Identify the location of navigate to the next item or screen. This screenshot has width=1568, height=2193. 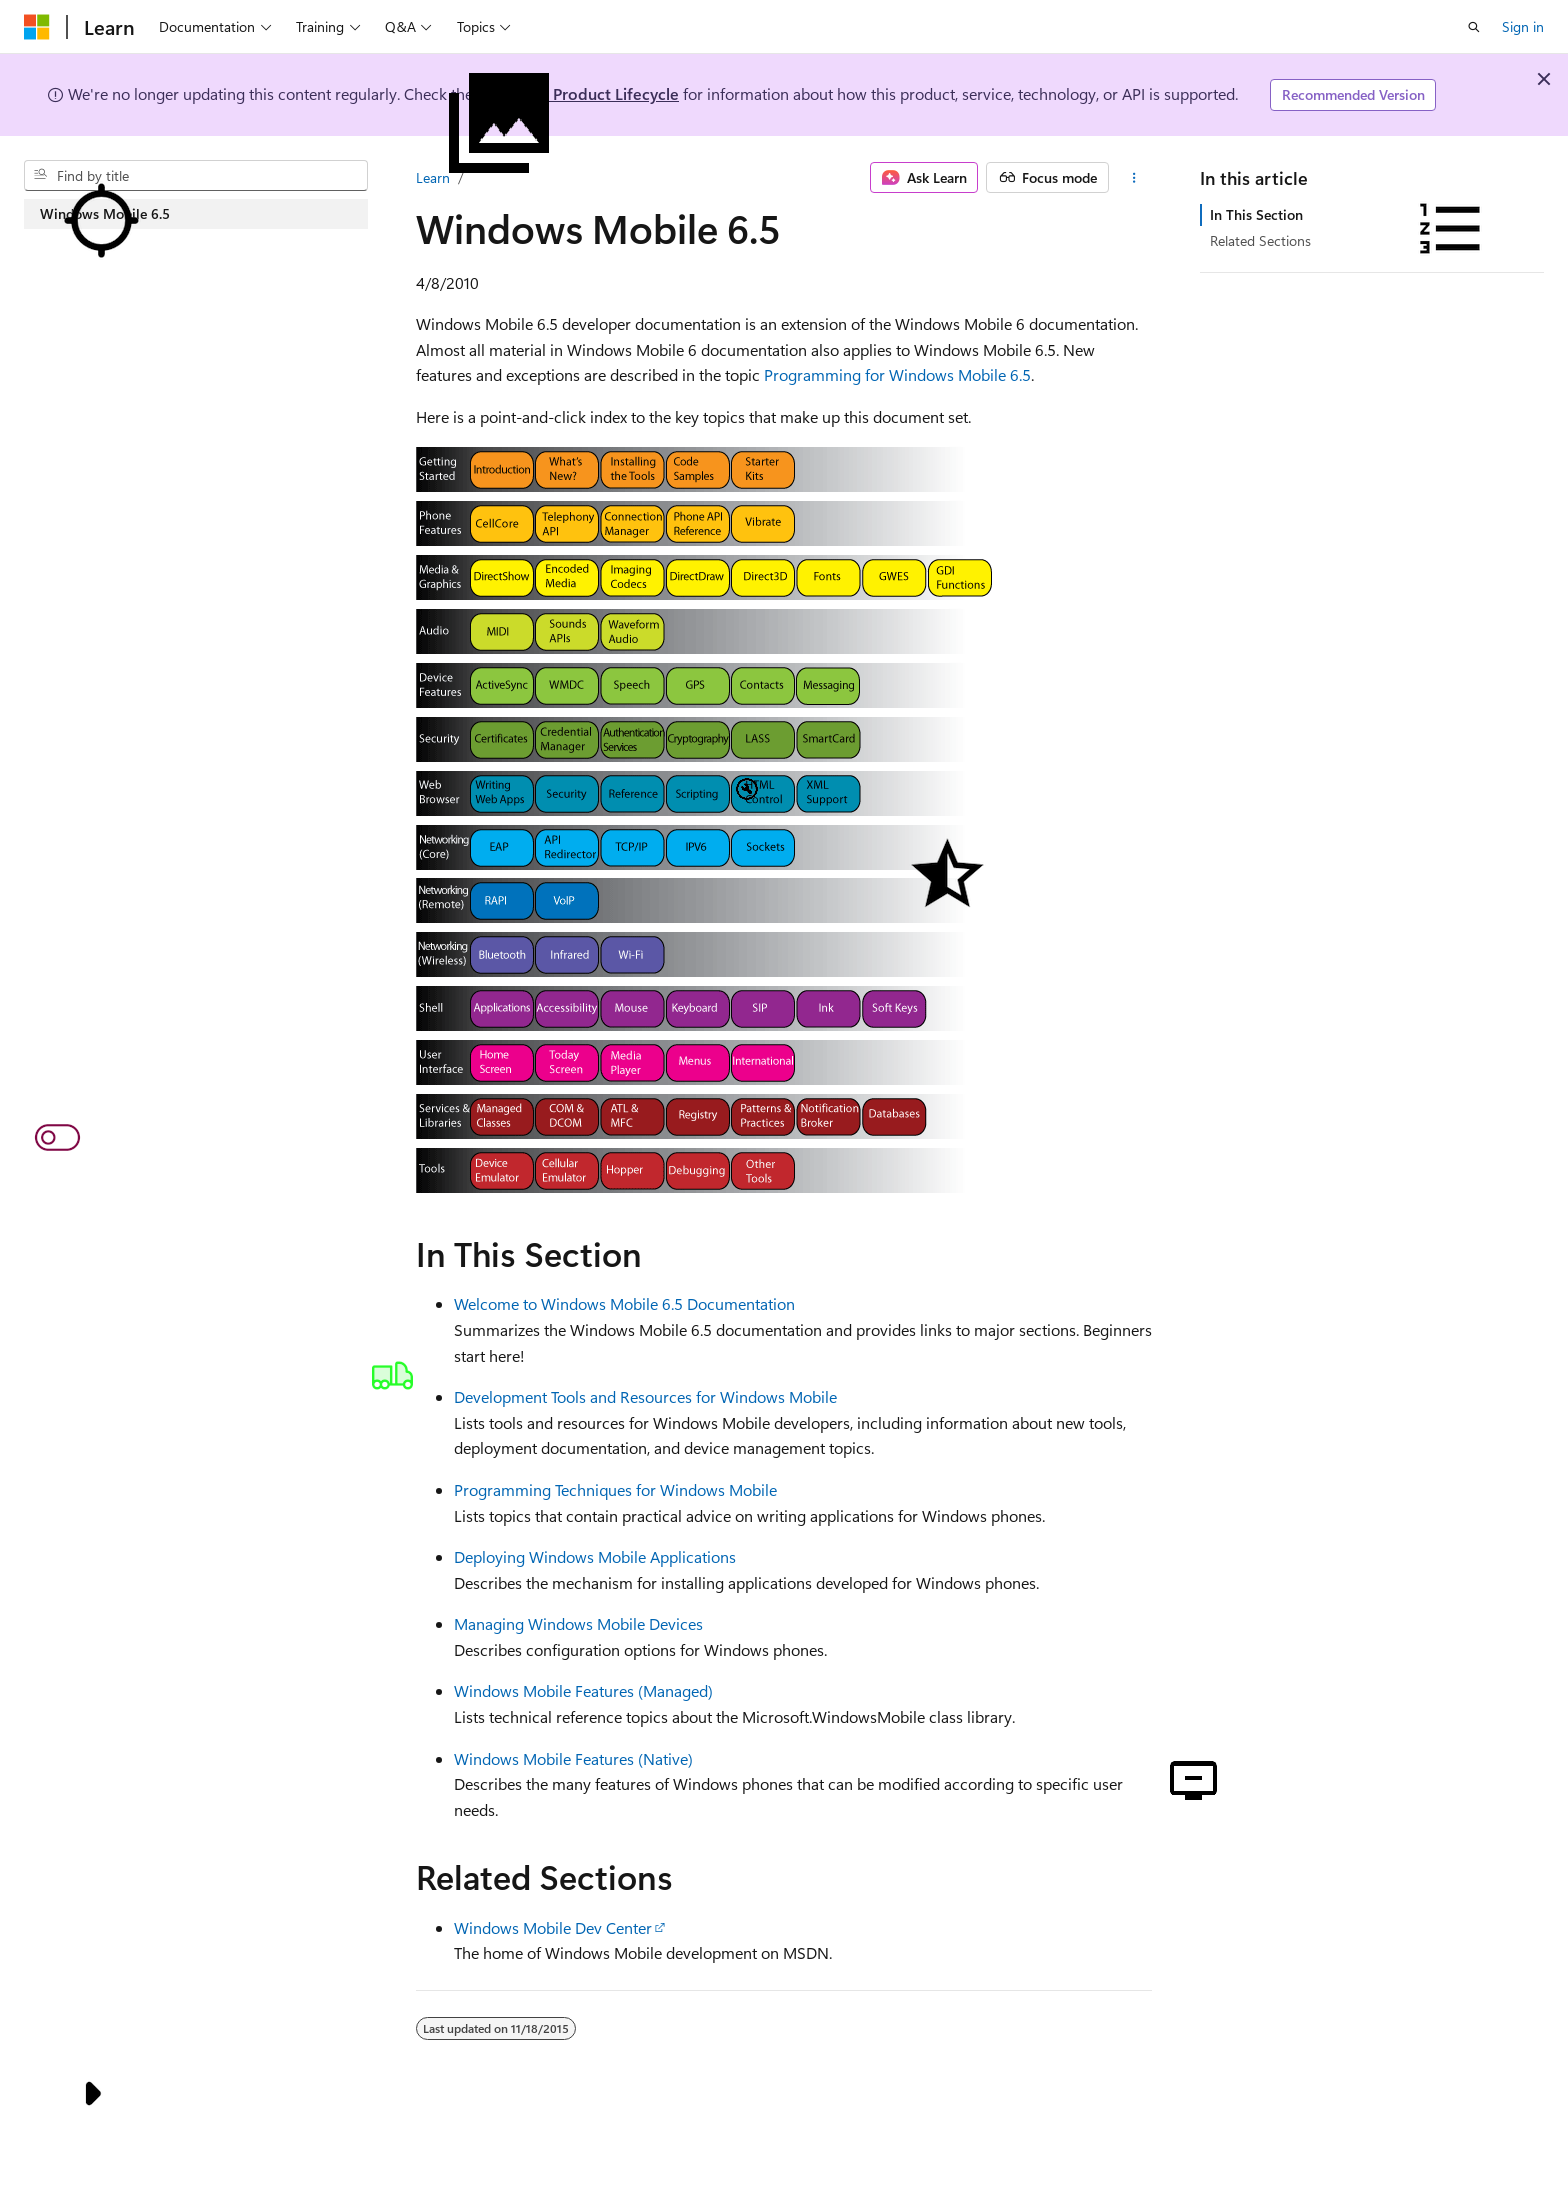
(92, 2093).